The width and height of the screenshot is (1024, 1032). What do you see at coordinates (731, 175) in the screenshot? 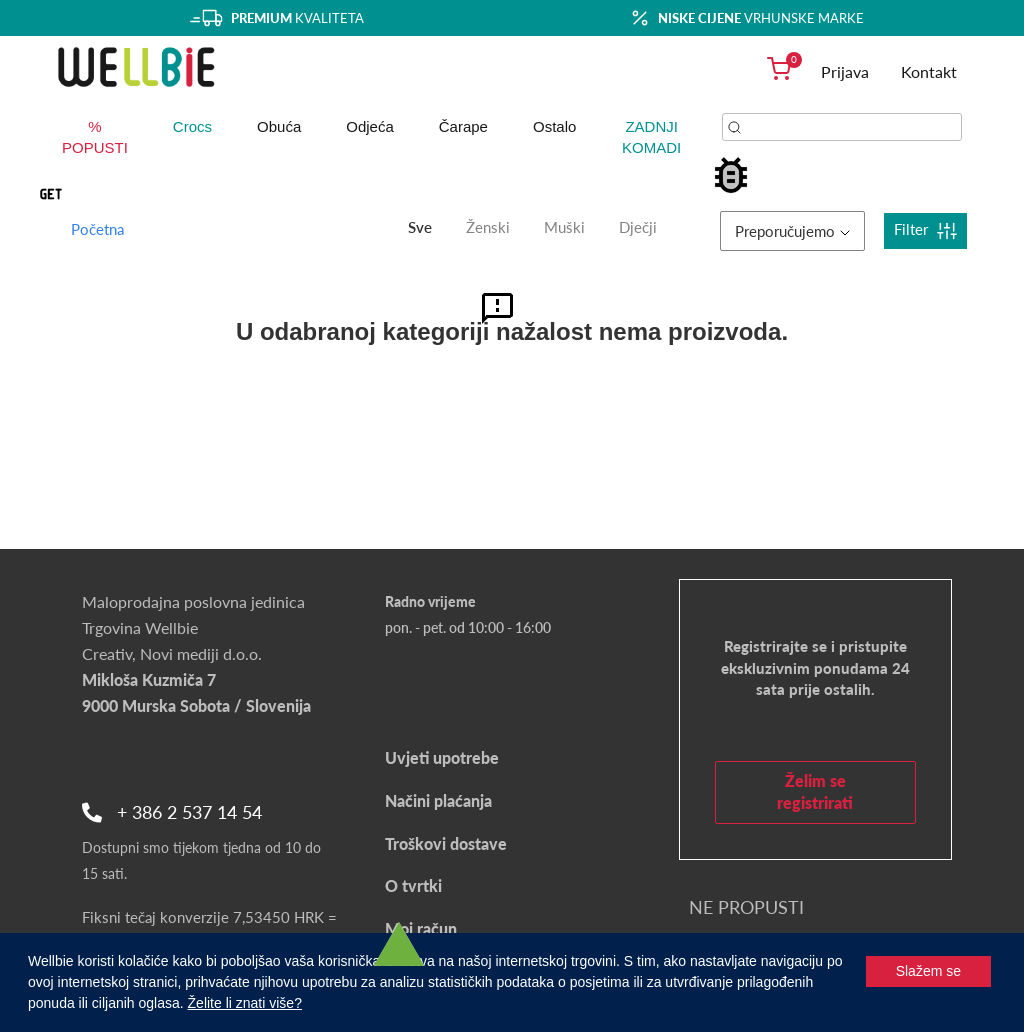
I see `report a bug or issue` at bounding box center [731, 175].